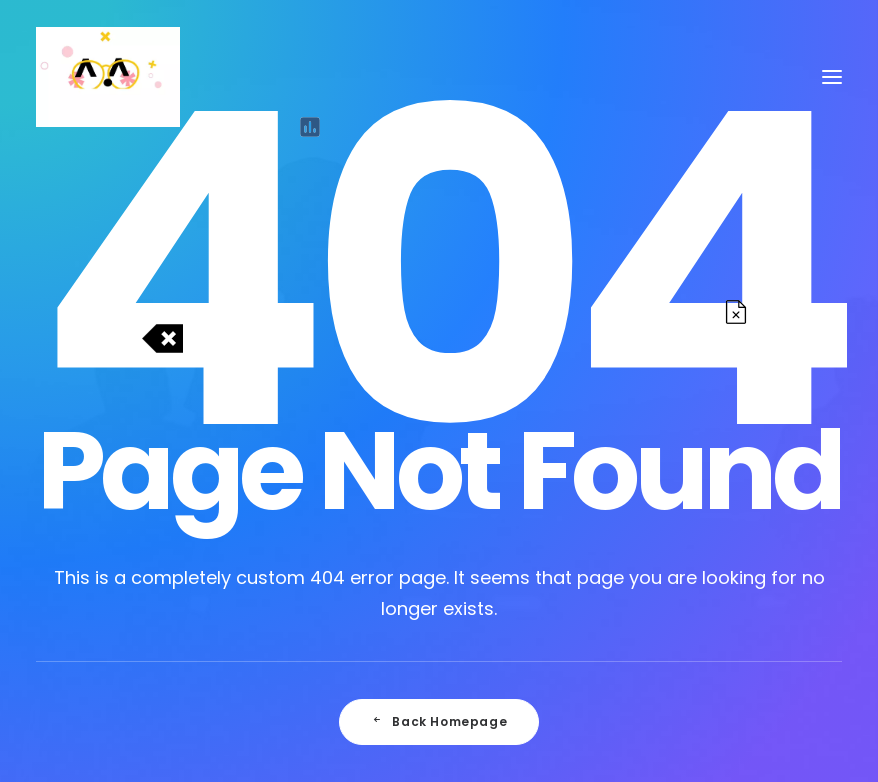  What do you see at coordinates (162, 338) in the screenshot?
I see `delete the previous character` at bounding box center [162, 338].